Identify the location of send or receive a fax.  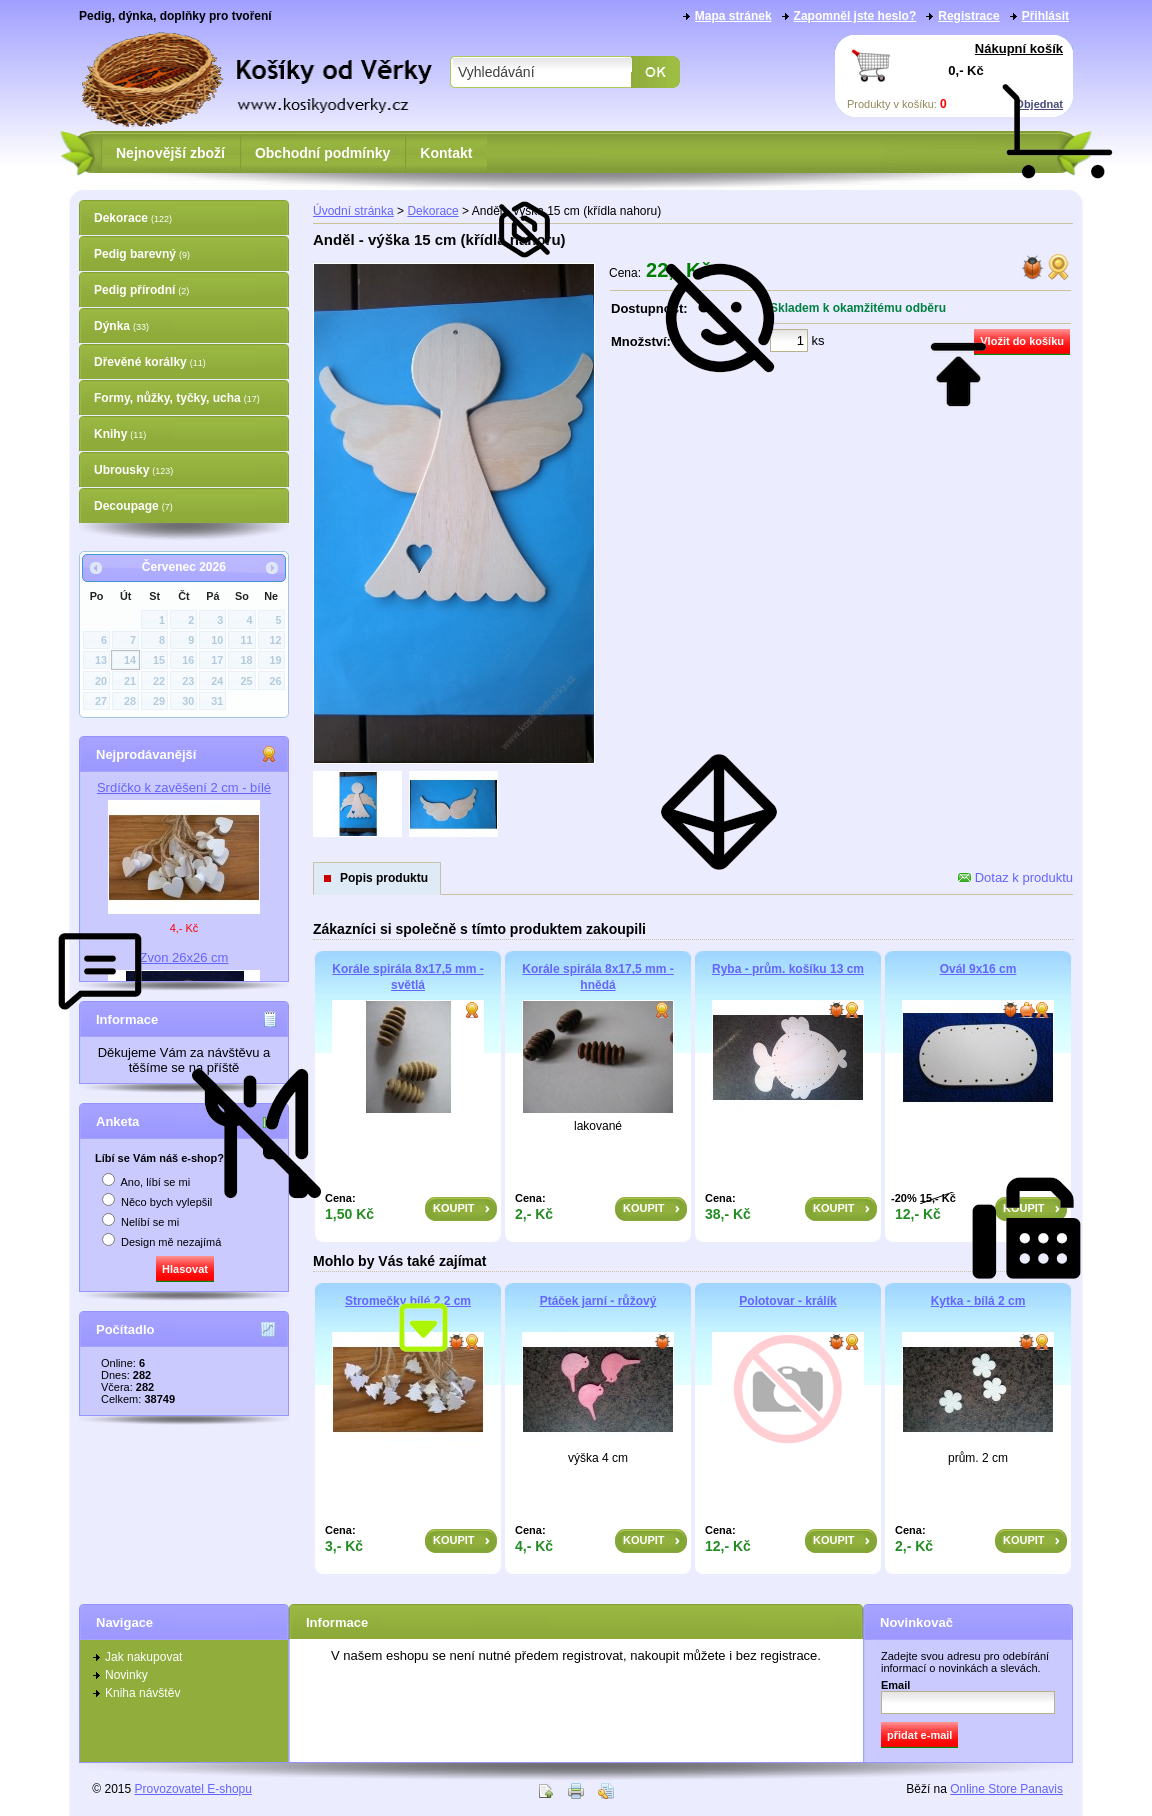
(1026, 1231).